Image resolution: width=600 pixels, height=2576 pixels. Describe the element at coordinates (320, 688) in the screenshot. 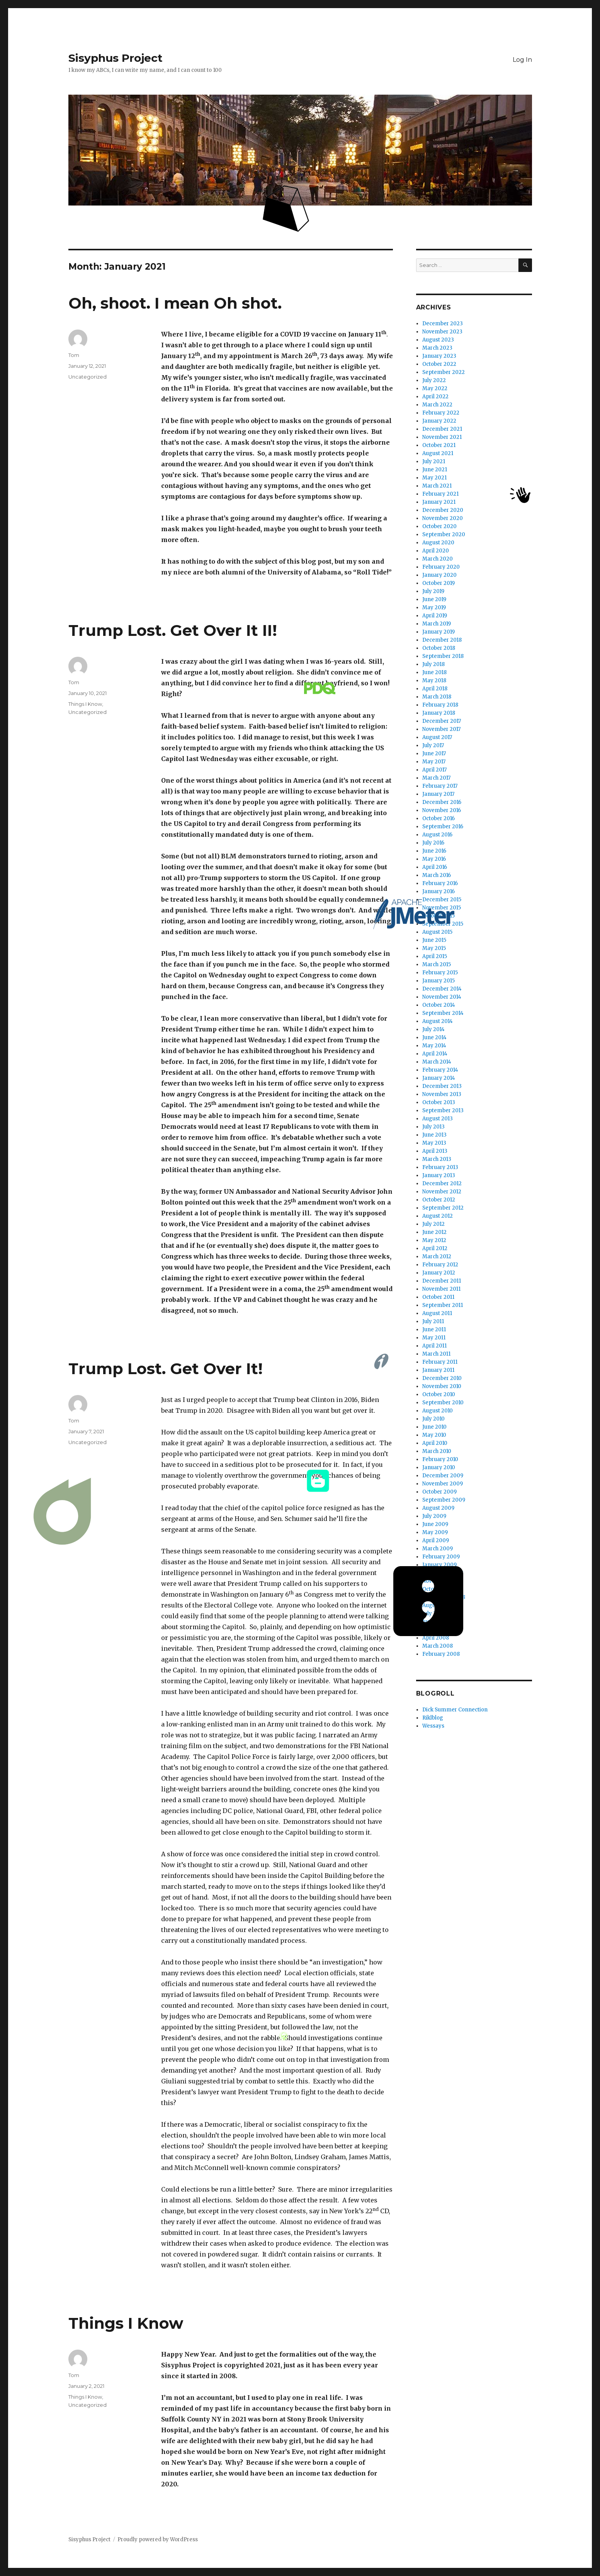

I see `PDQ software logo` at that location.